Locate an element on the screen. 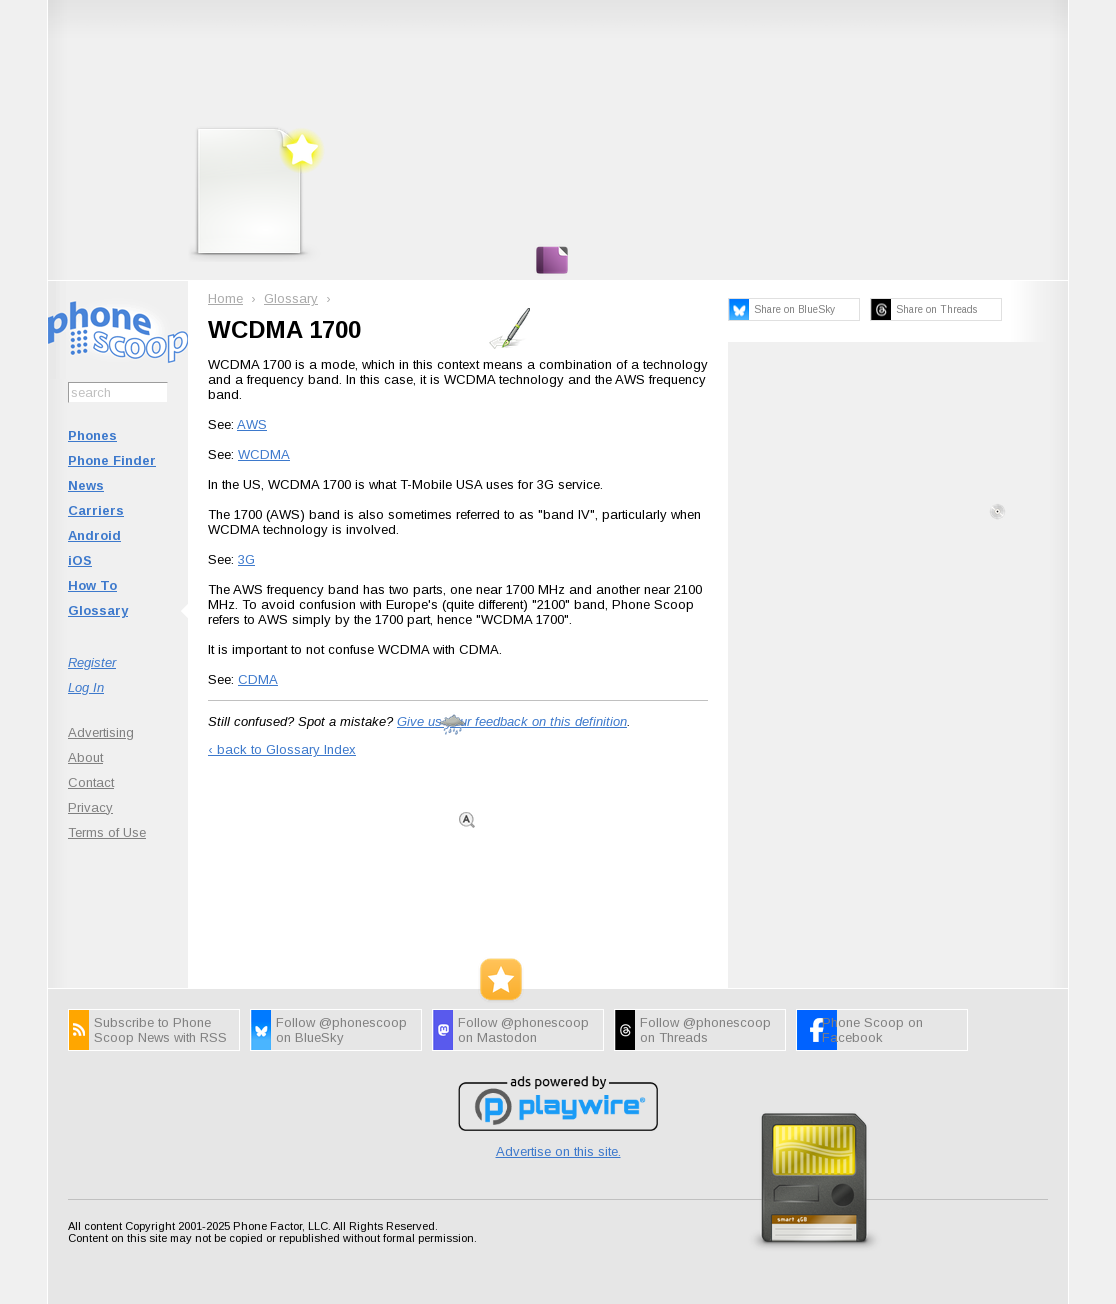 This screenshot has height=1304, width=1116. set default applications preferences is located at coordinates (501, 980).